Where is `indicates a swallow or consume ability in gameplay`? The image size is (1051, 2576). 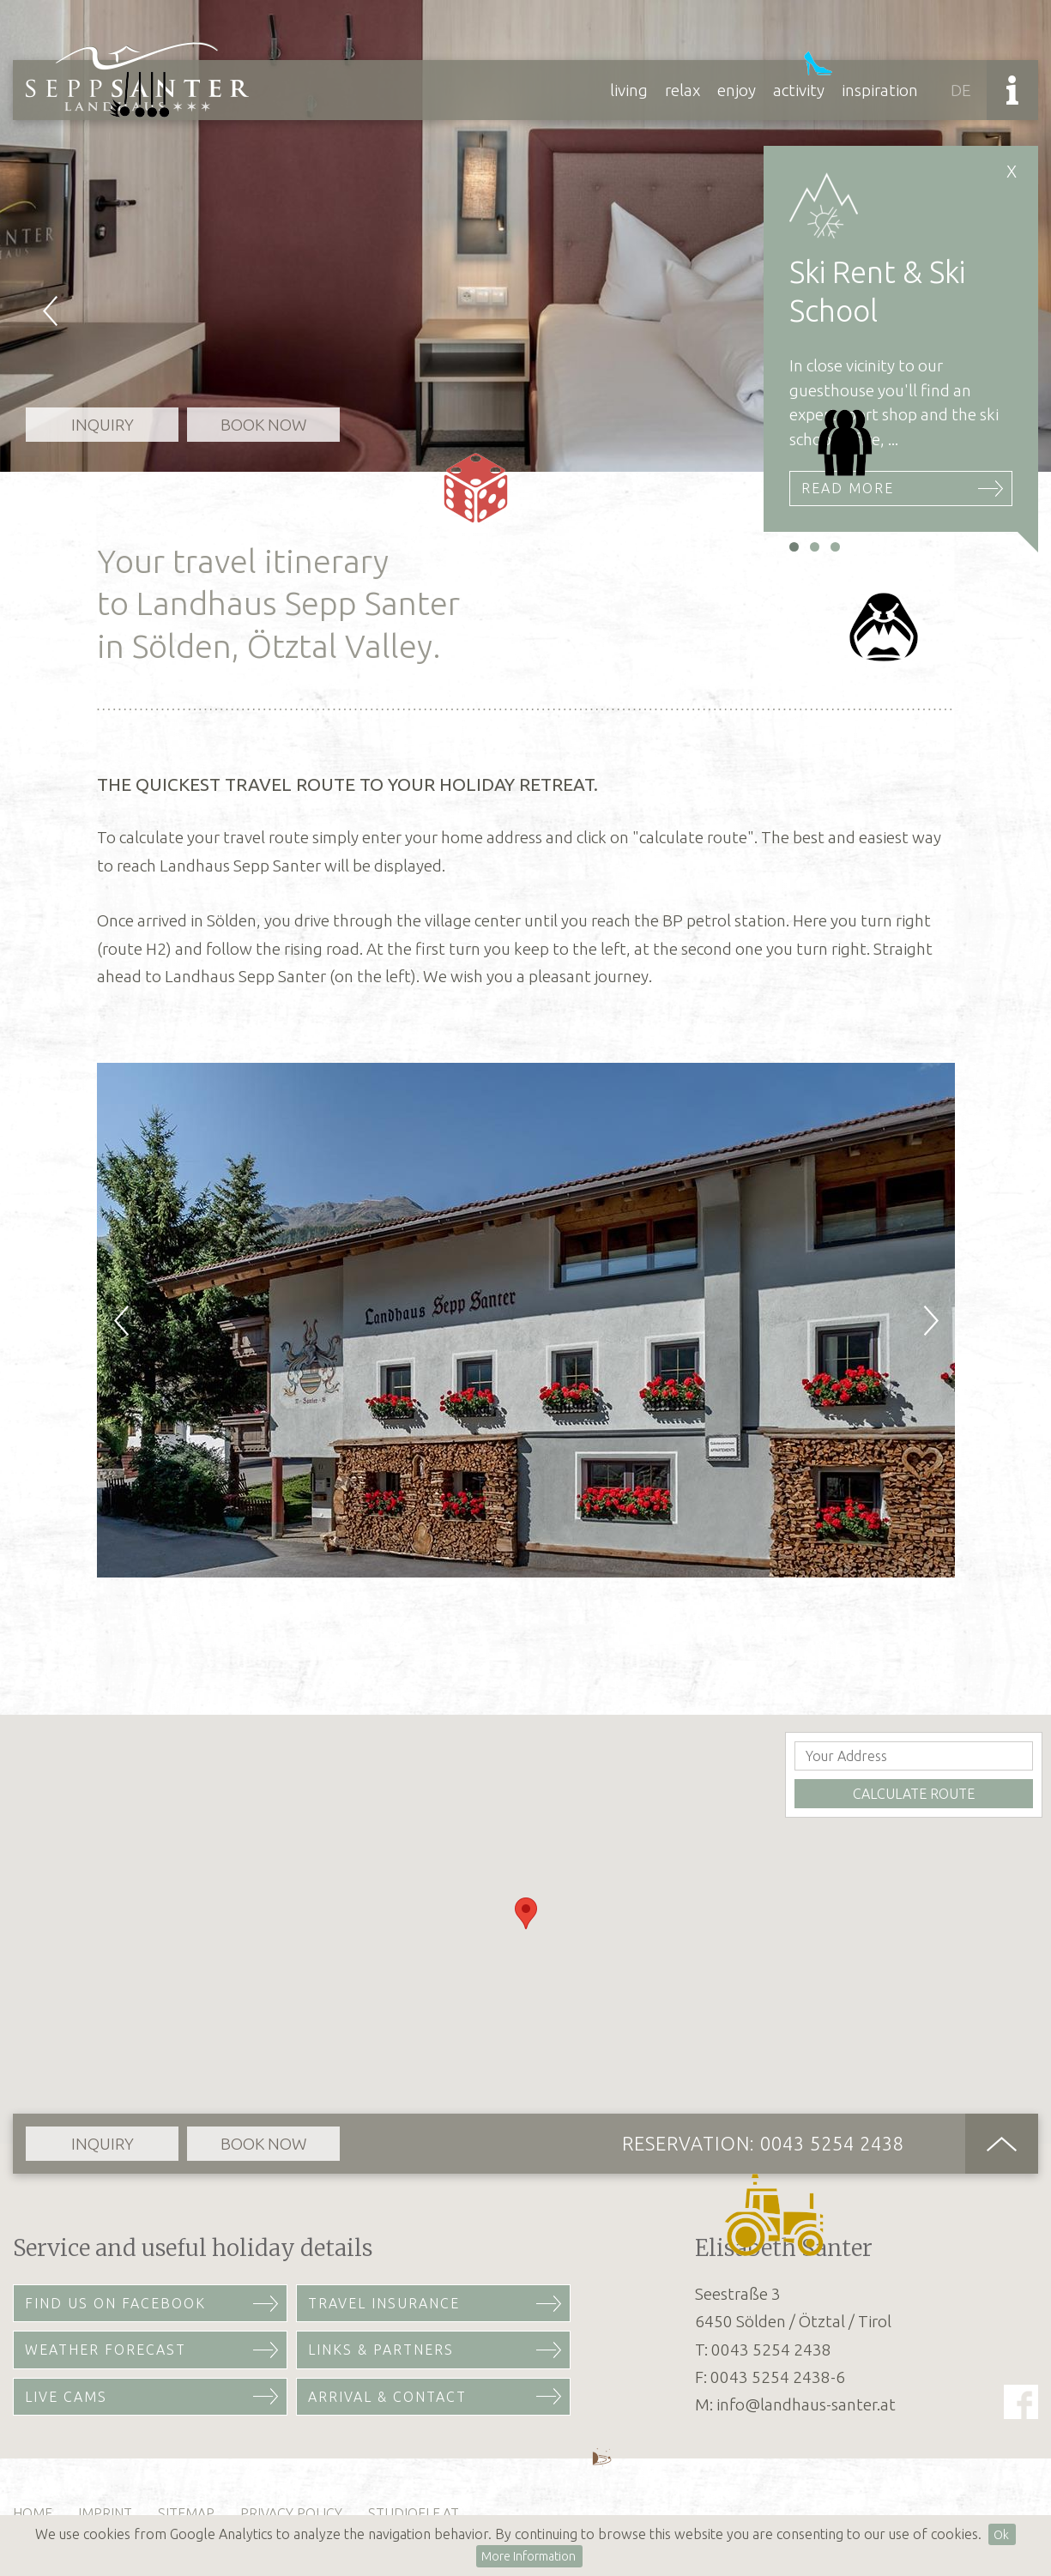 indicates a swallow or consume ability in gameplay is located at coordinates (884, 627).